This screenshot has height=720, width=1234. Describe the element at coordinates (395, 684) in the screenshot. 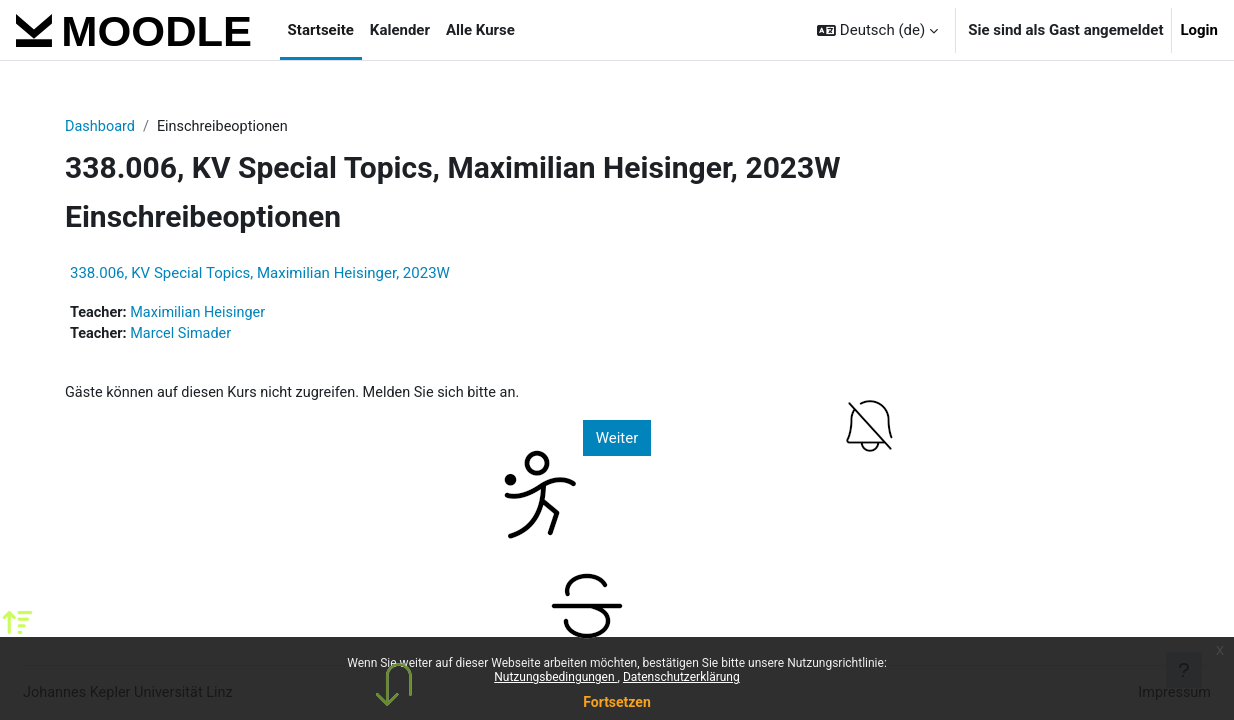

I see `undo or reverse last action` at that location.